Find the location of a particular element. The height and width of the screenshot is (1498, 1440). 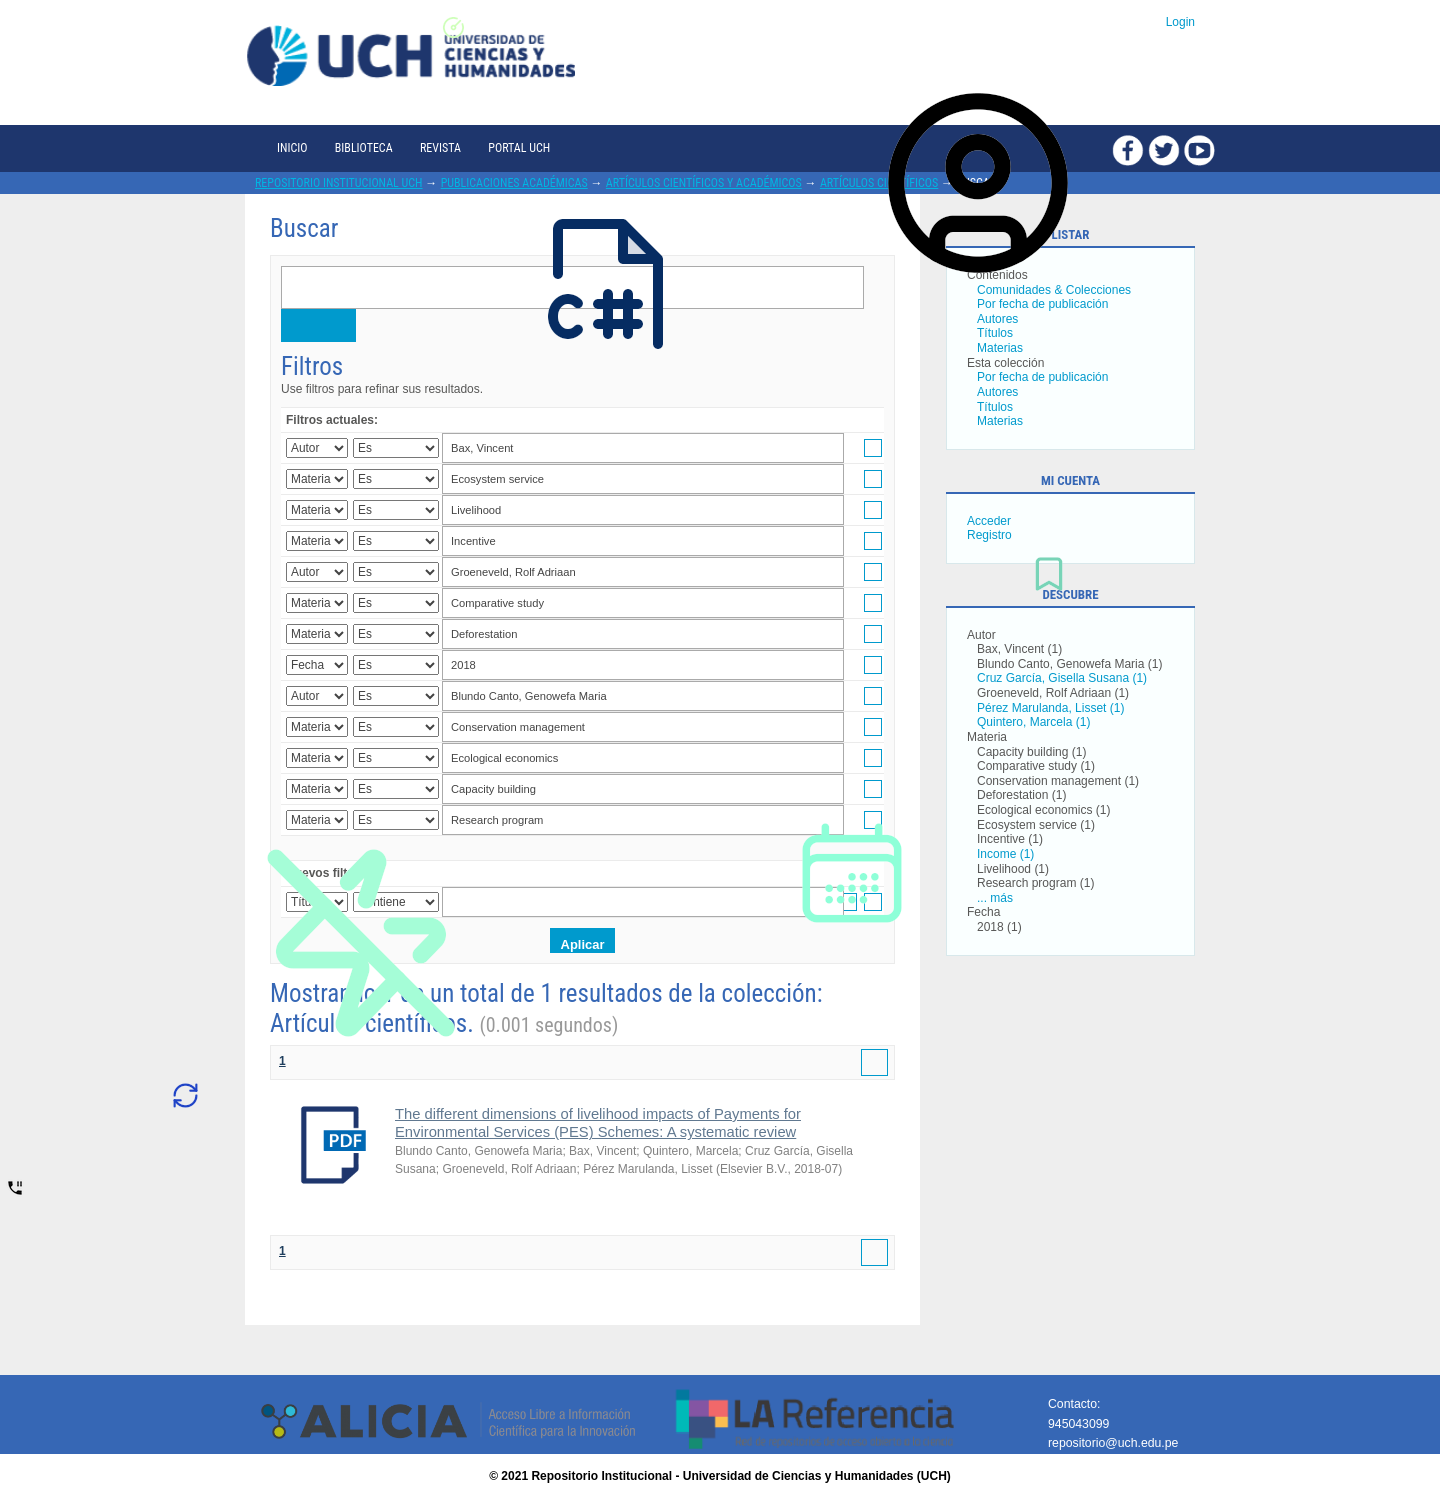

refresh or reload content is located at coordinates (185, 1095).